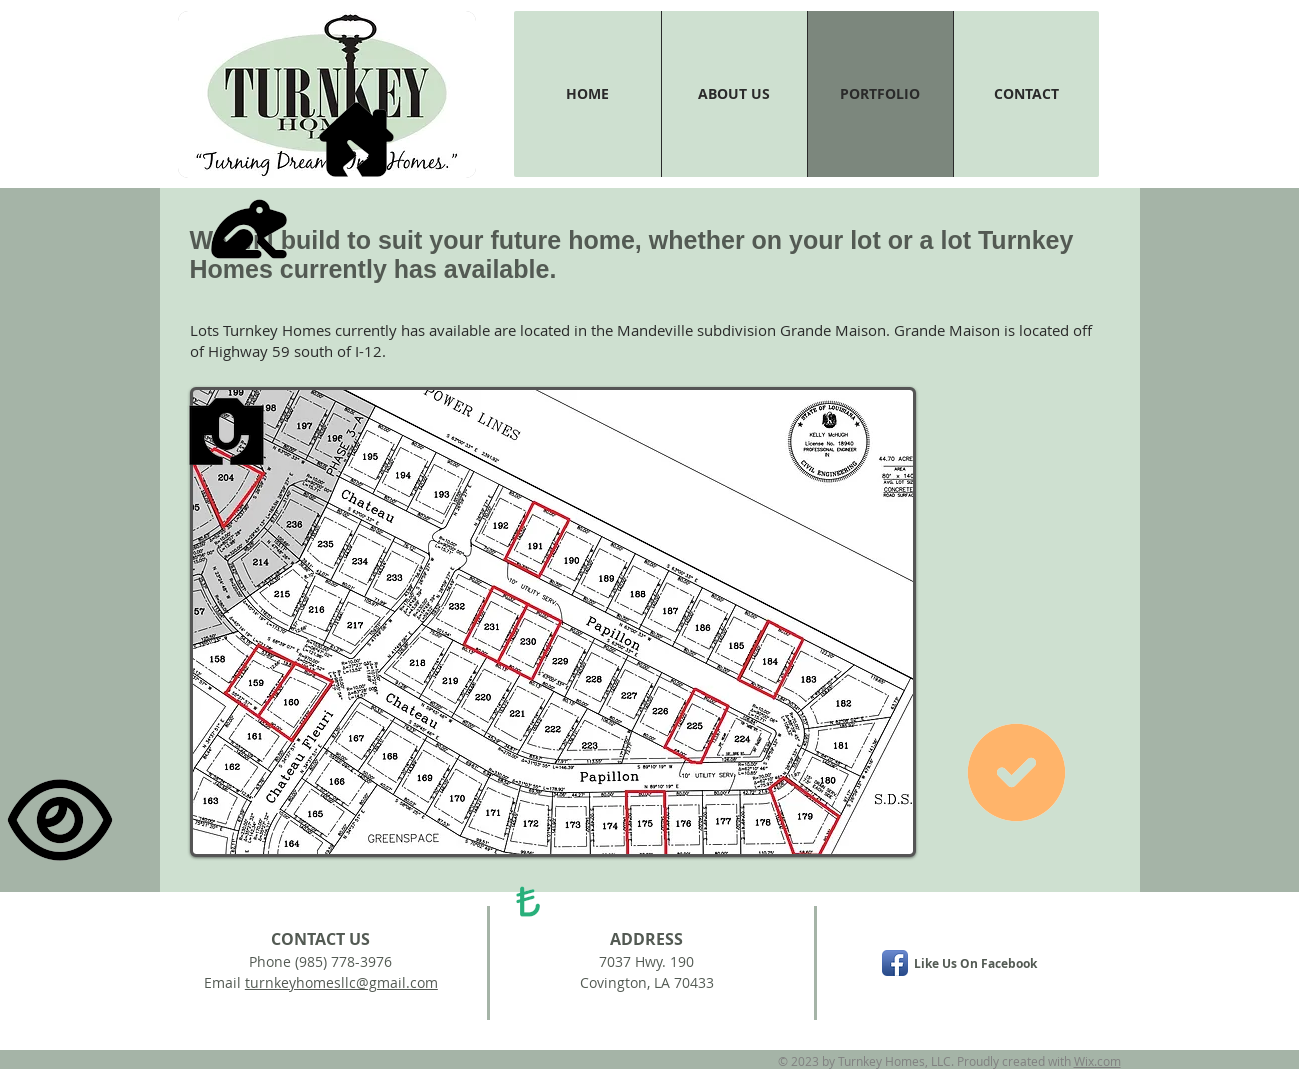  What do you see at coordinates (356, 139) in the screenshot?
I see `indicates property damage or structural issues` at bounding box center [356, 139].